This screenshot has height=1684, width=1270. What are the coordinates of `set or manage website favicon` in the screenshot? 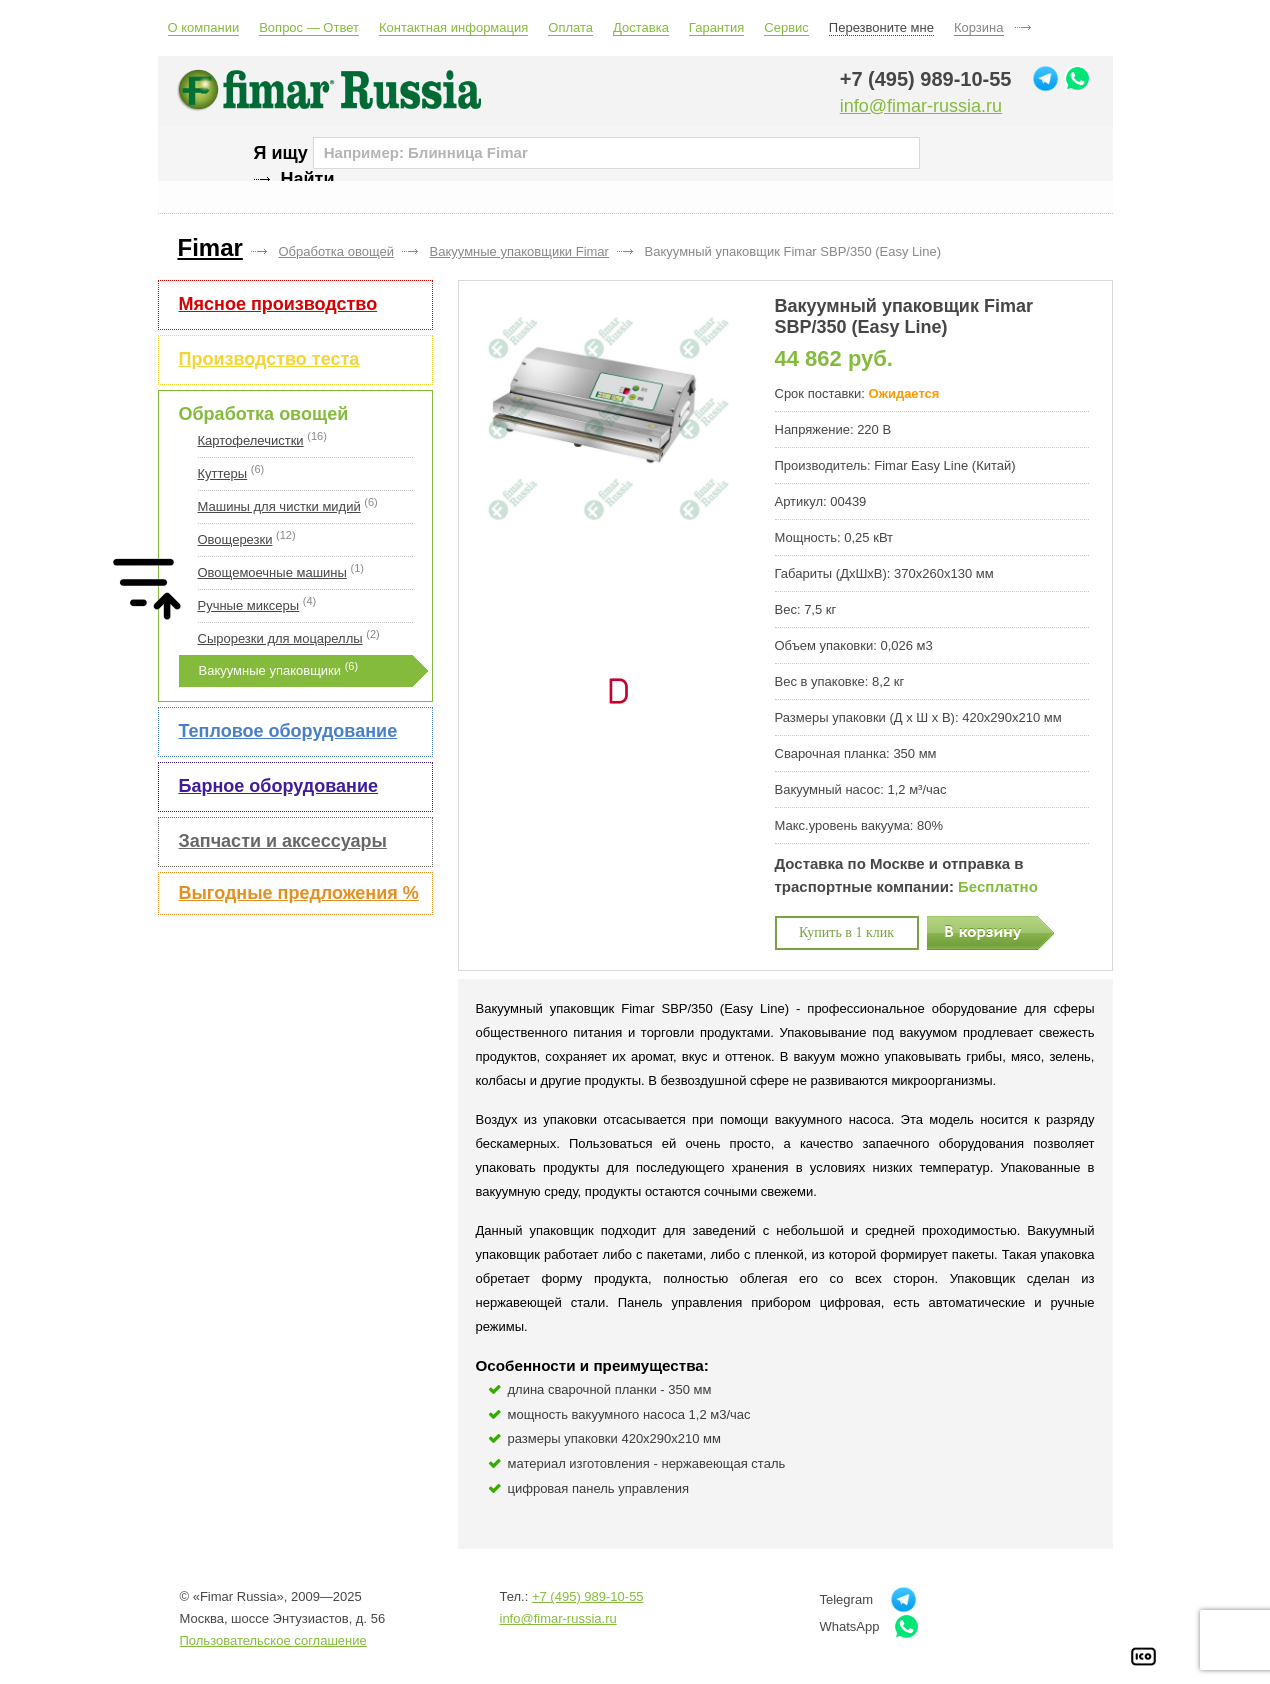 It's located at (1143, 1656).